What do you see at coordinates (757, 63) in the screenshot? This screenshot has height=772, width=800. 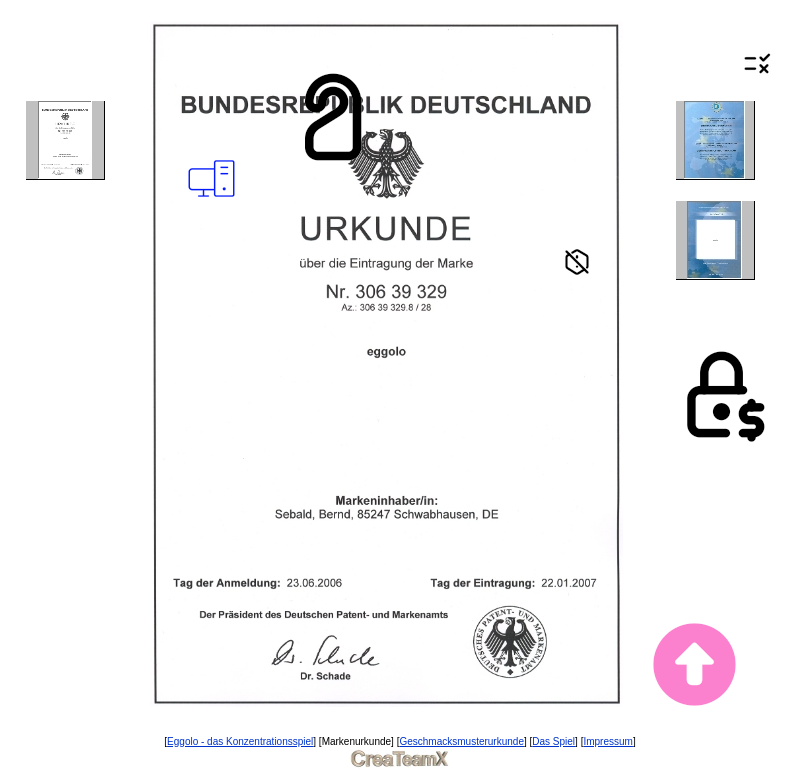 I see `review items with pass/fail status` at bounding box center [757, 63].